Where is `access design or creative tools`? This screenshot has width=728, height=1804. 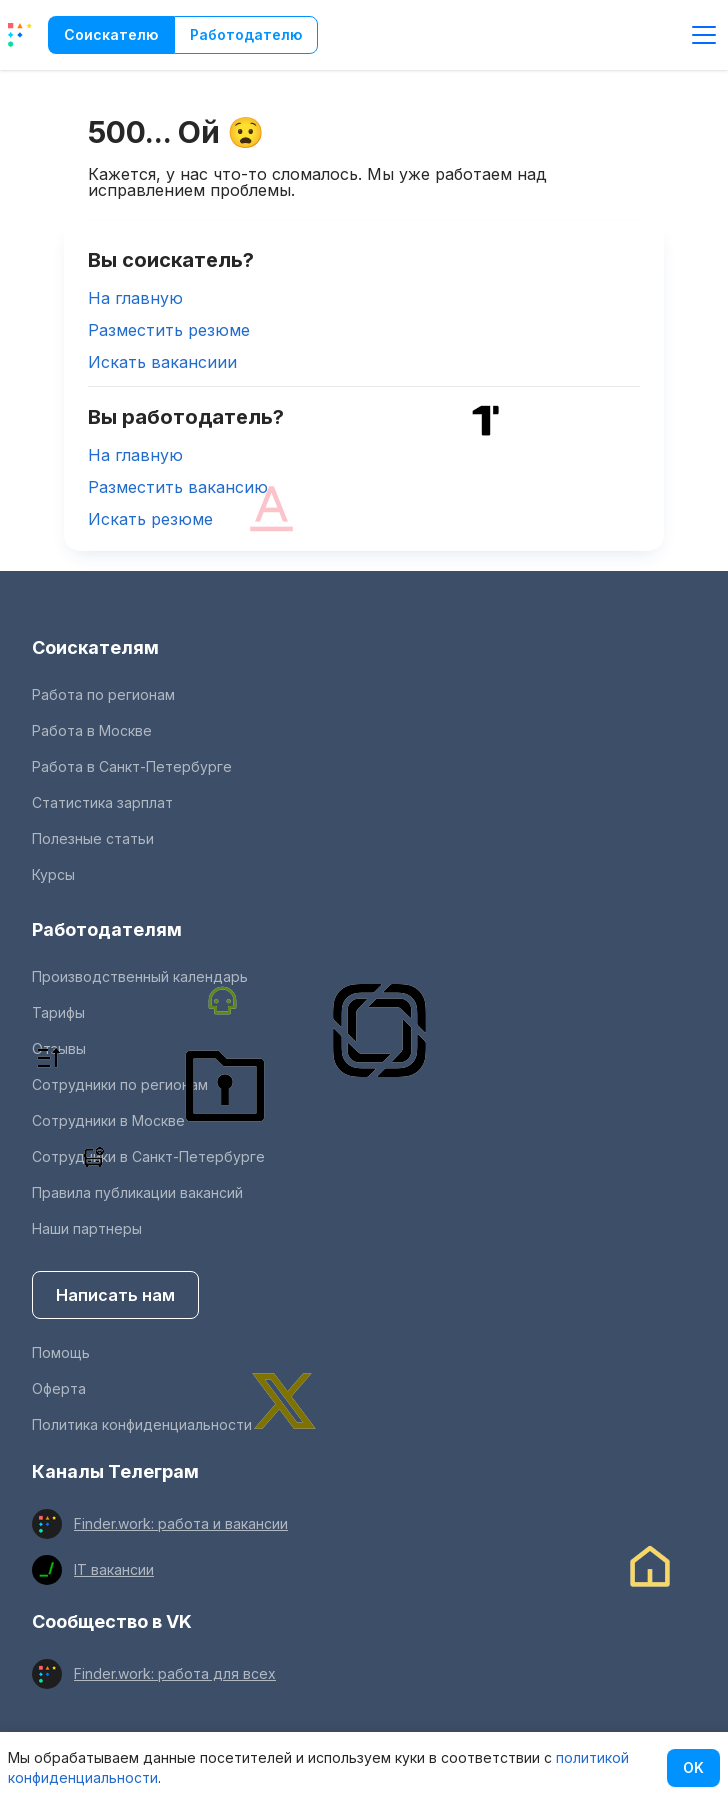 access design or creative tools is located at coordinates (486, 420).